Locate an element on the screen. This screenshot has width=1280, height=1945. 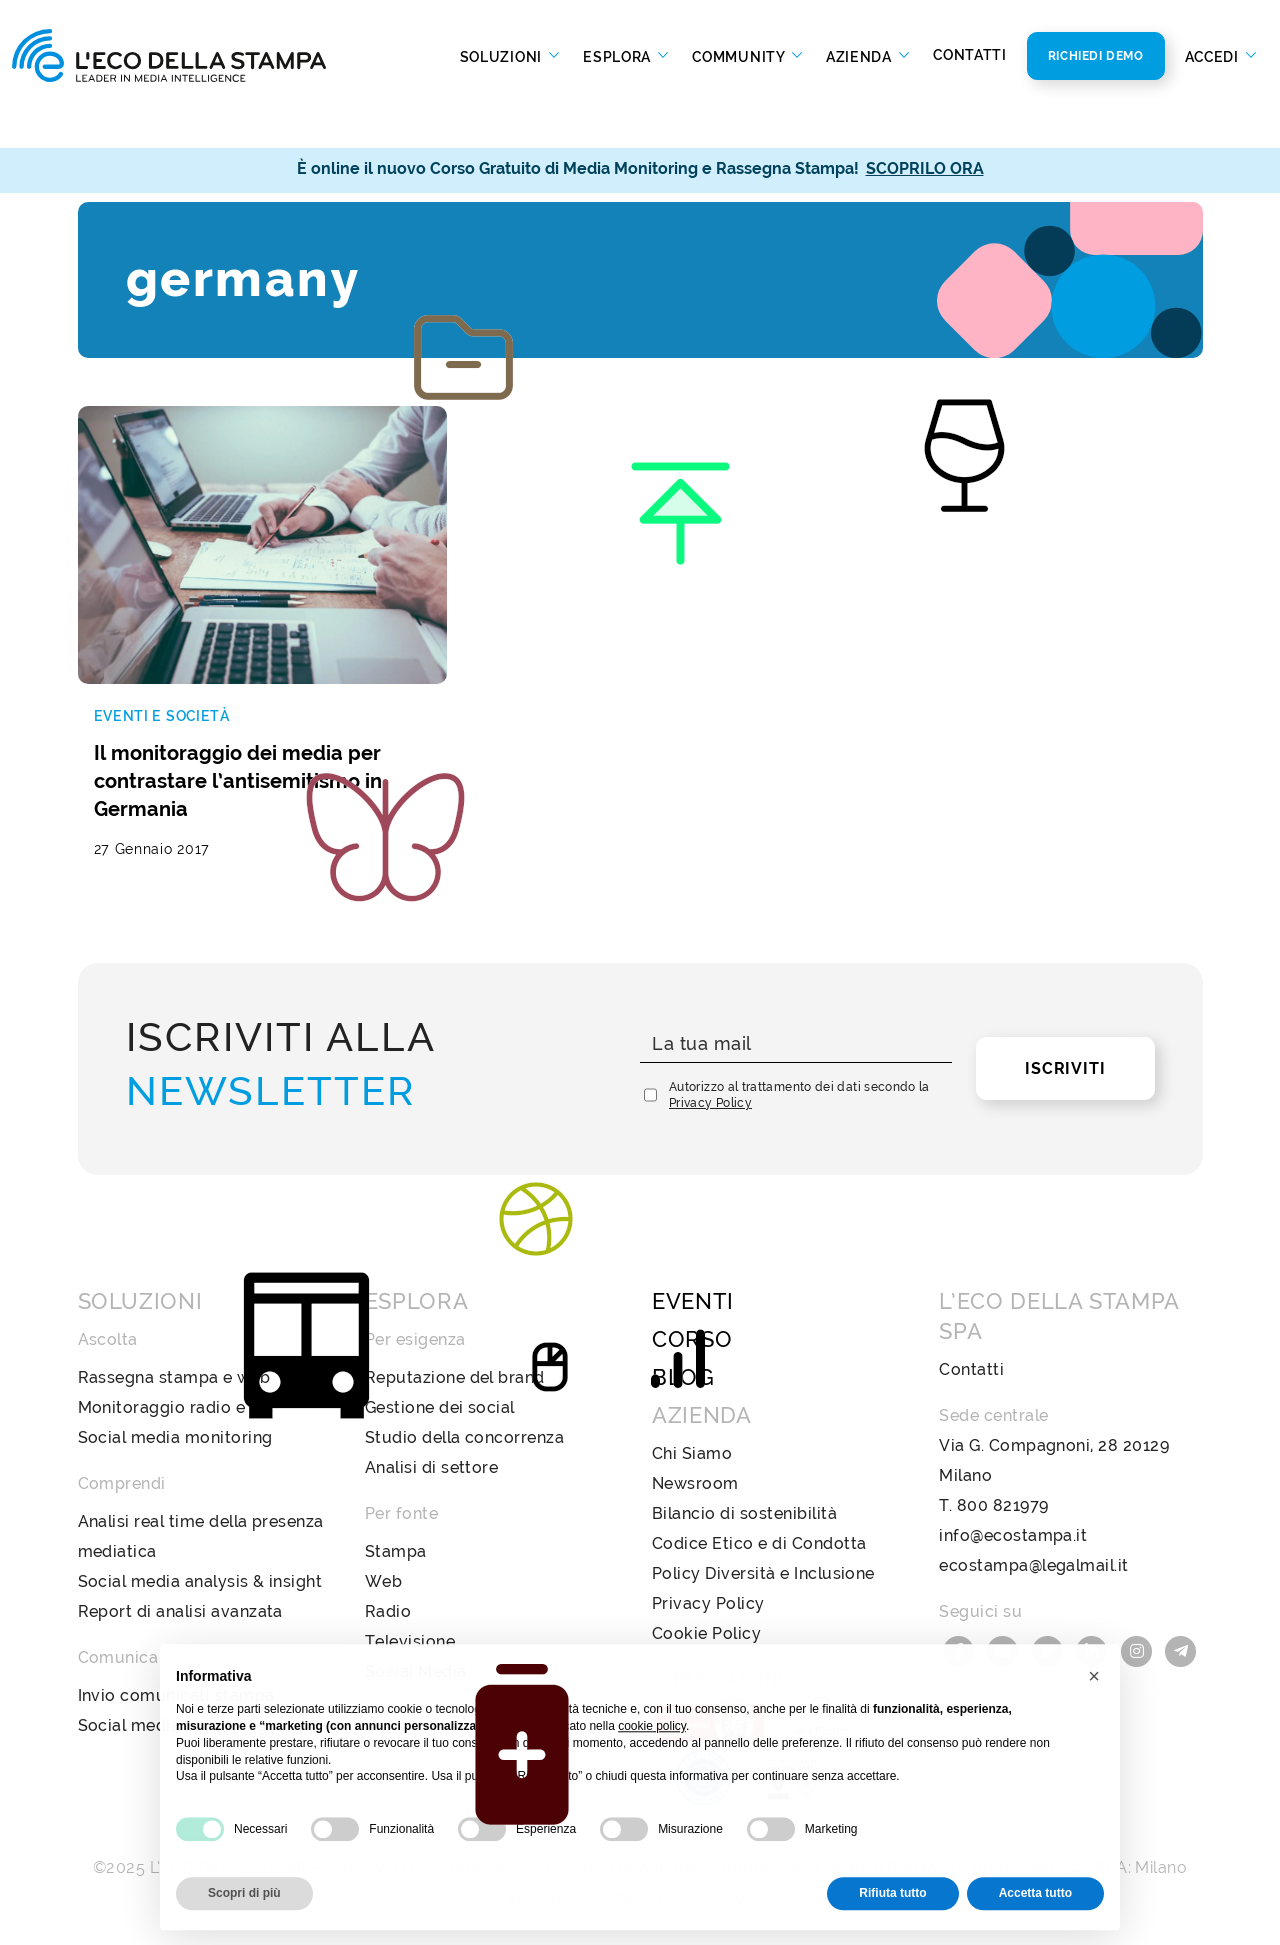
add or extend battery life is located at coordinates (522, 1747).